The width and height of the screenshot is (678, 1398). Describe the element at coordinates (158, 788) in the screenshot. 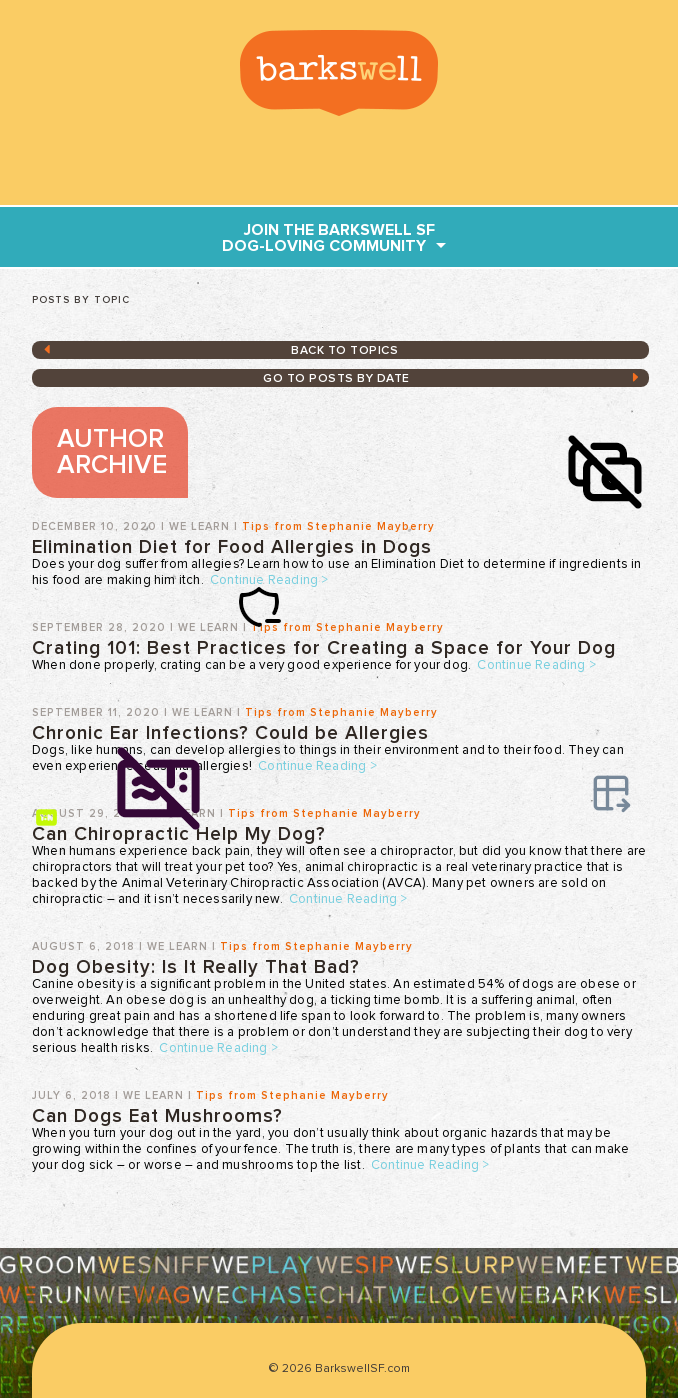

I see `microwave is currently disabled or off` at that location.